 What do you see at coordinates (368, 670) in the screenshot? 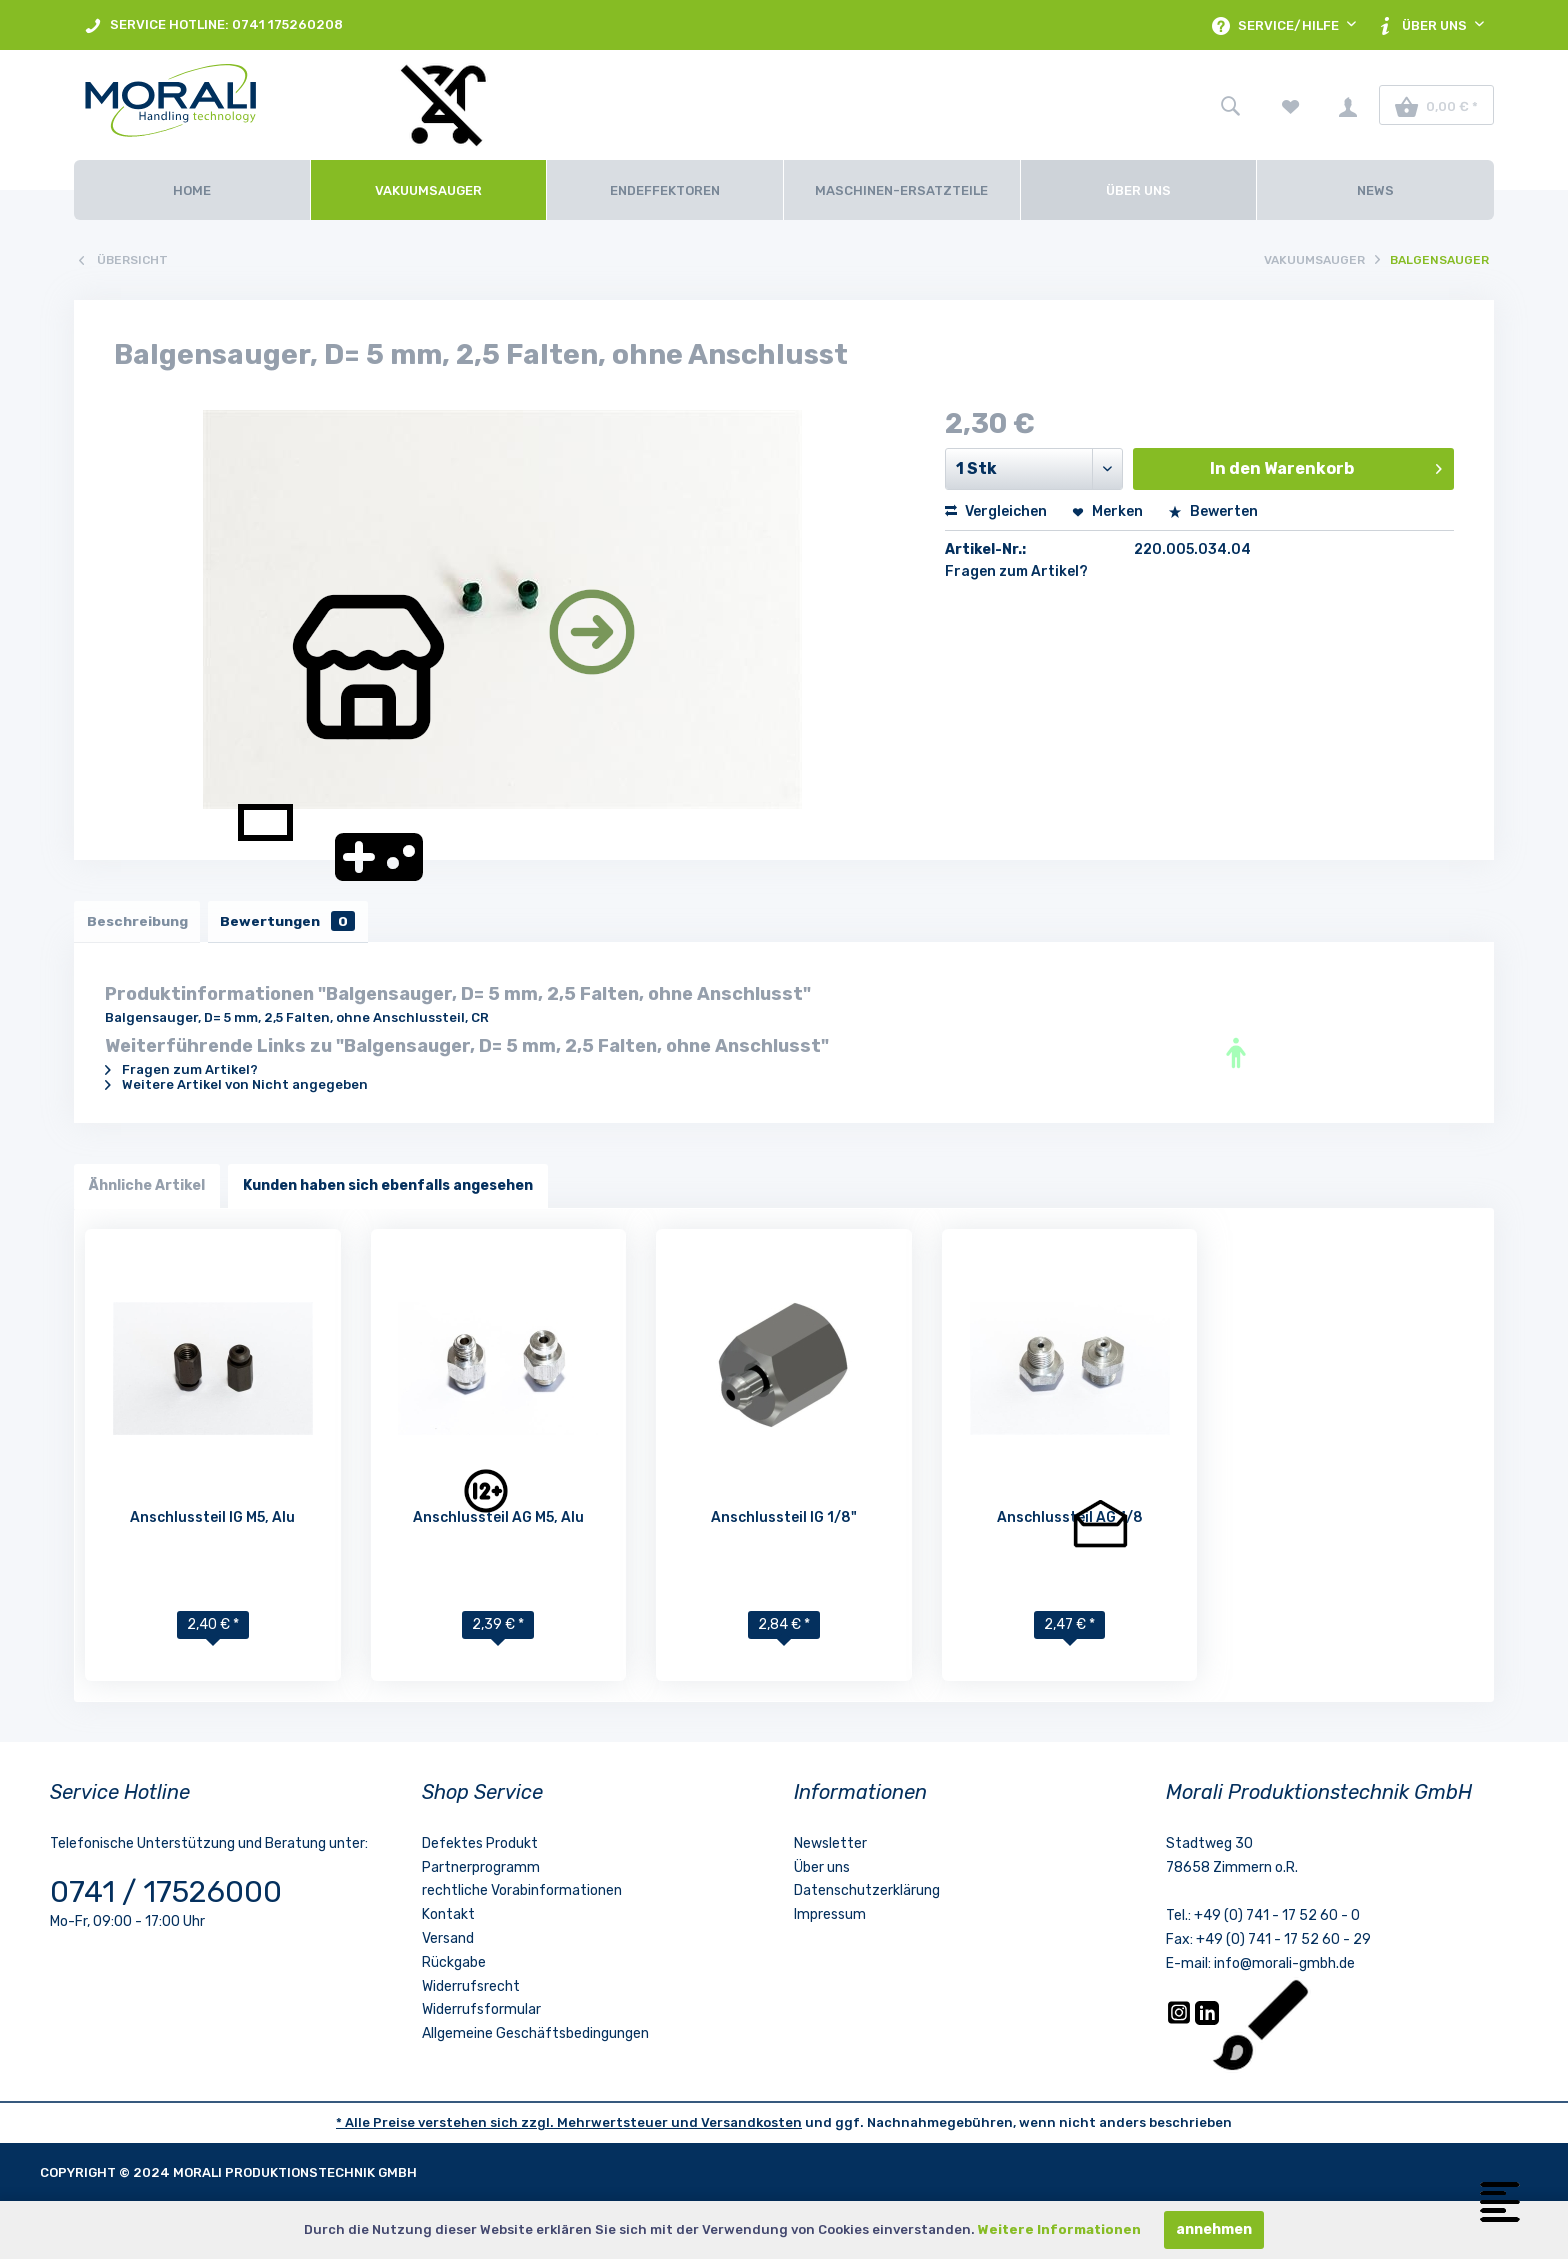
I see `browse or open the store` at bounding box center [368, 670].